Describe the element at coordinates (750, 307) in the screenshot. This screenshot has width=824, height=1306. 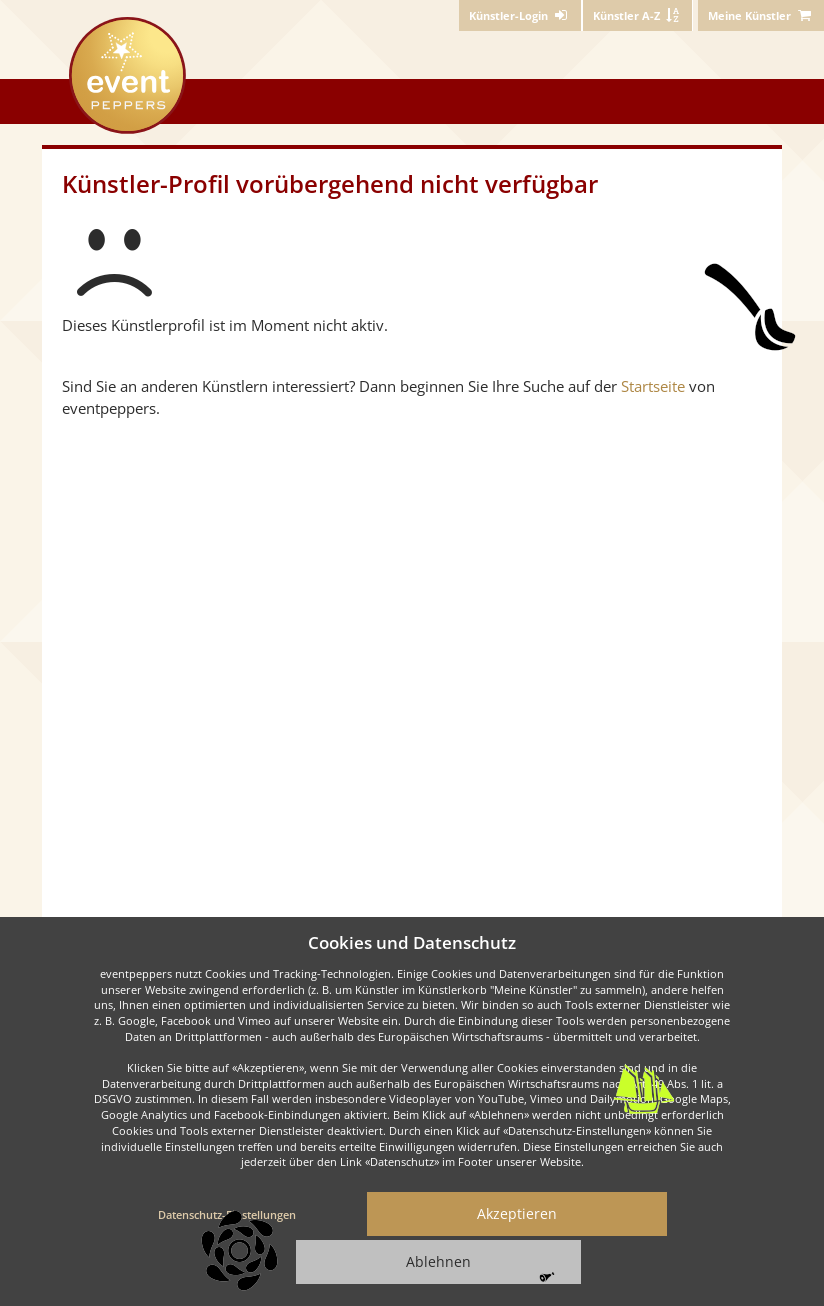
I see `ice cream scoop tool or utensil icon` at that location.